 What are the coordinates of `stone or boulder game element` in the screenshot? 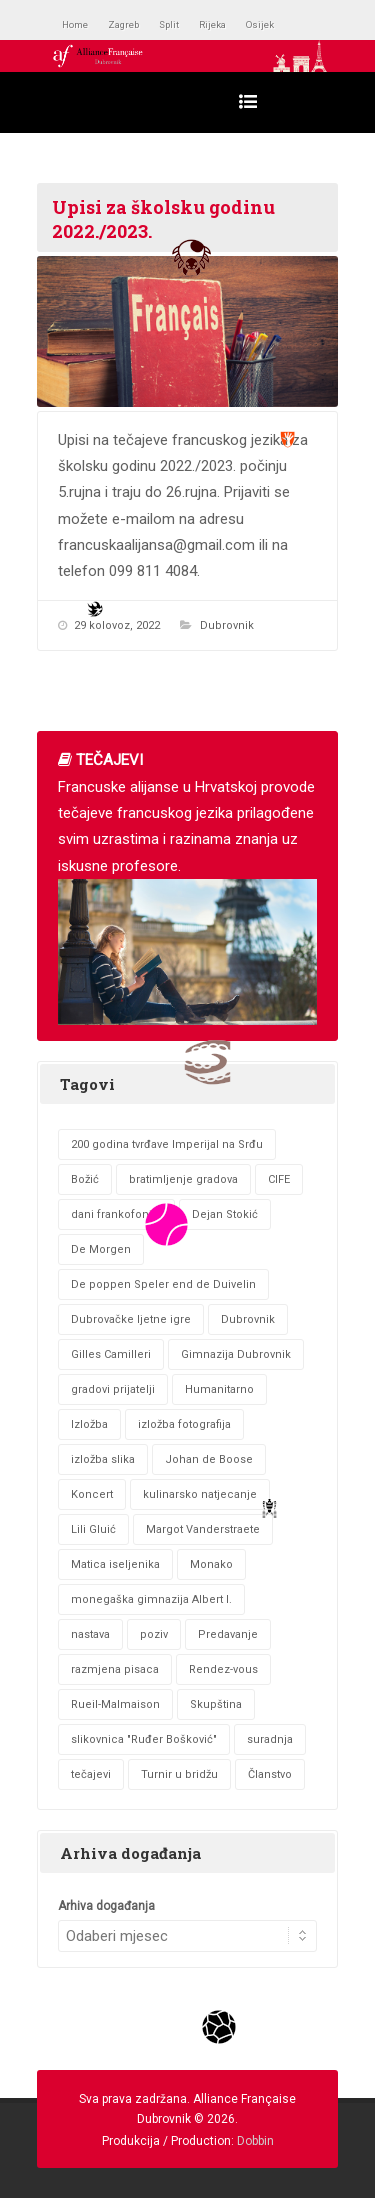 It's located at (219, 2027).